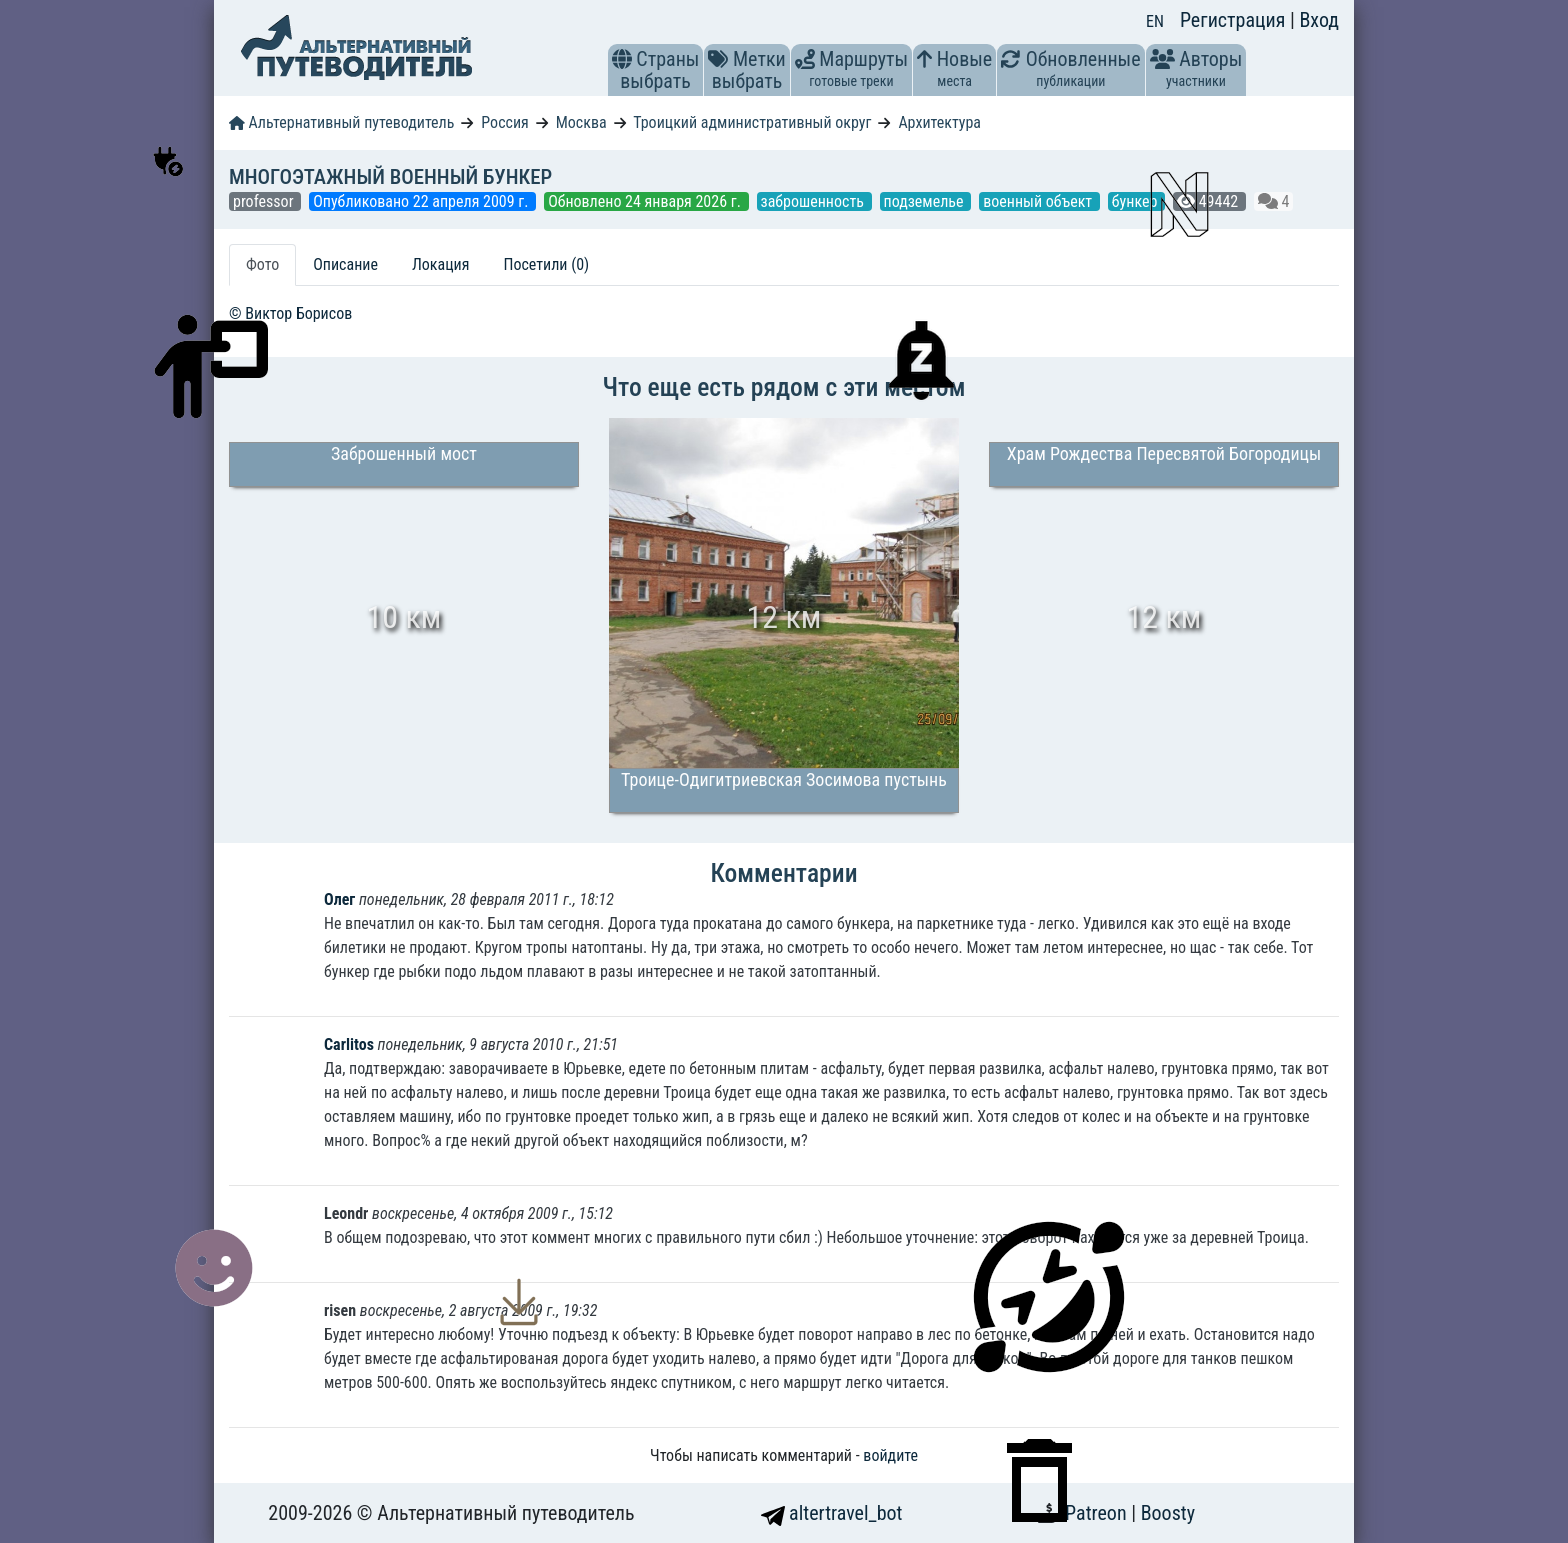 The width and height of the screenshot is (1568, 1543). Describe the element at coordinates (1039, 1480) in the screenshot. I see `delete an item` at that location.